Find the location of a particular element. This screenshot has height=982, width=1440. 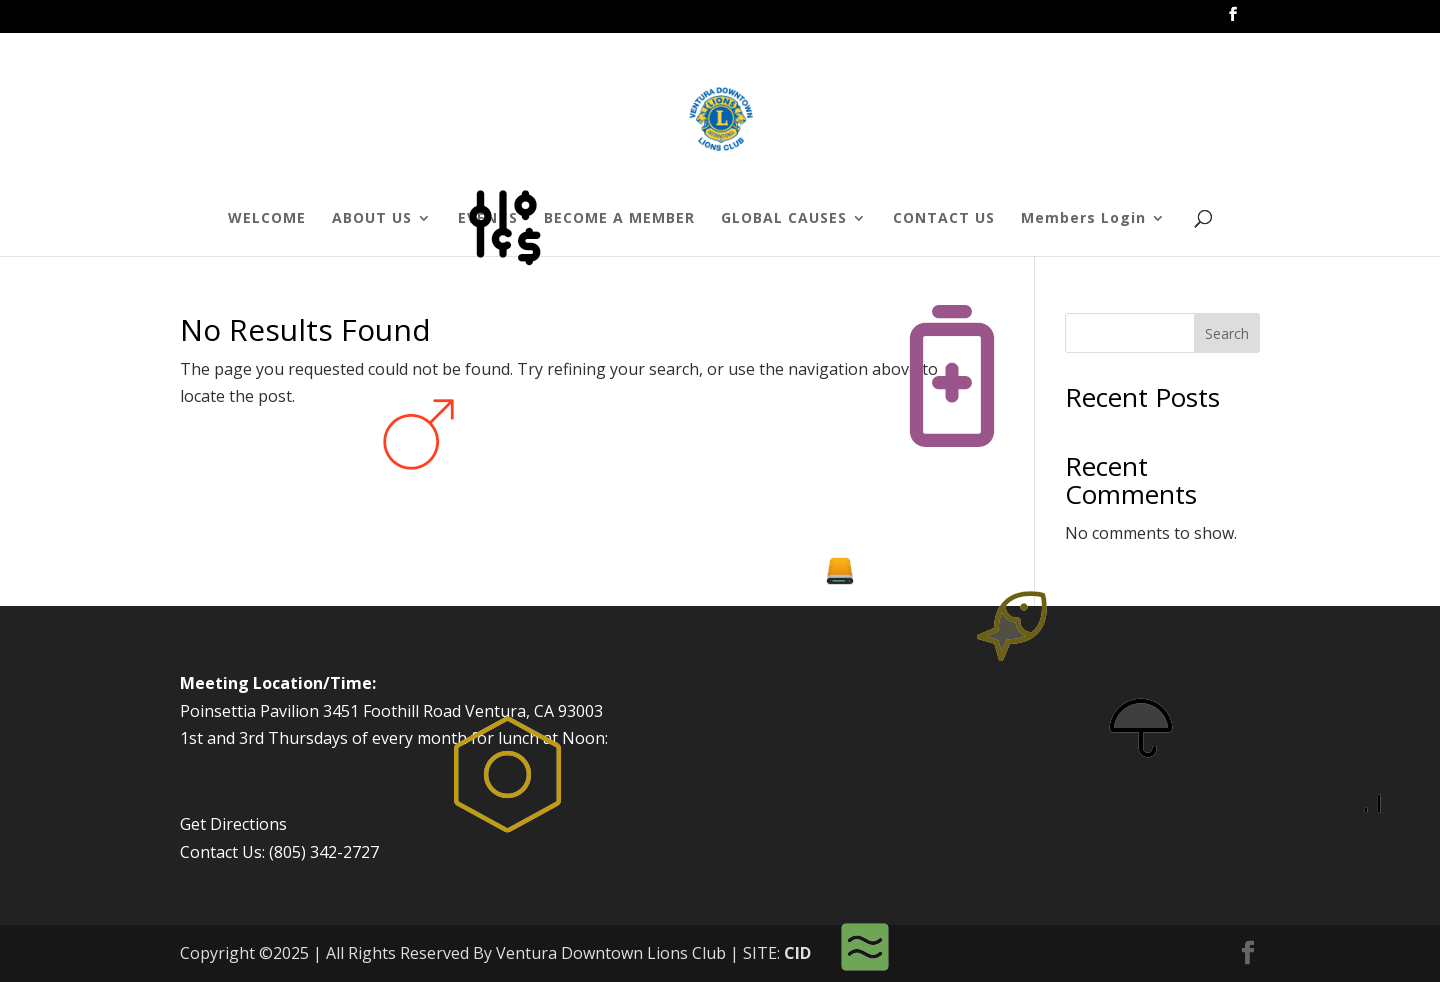

adjust pricing or cost settings is located at coordinates (503, 224).